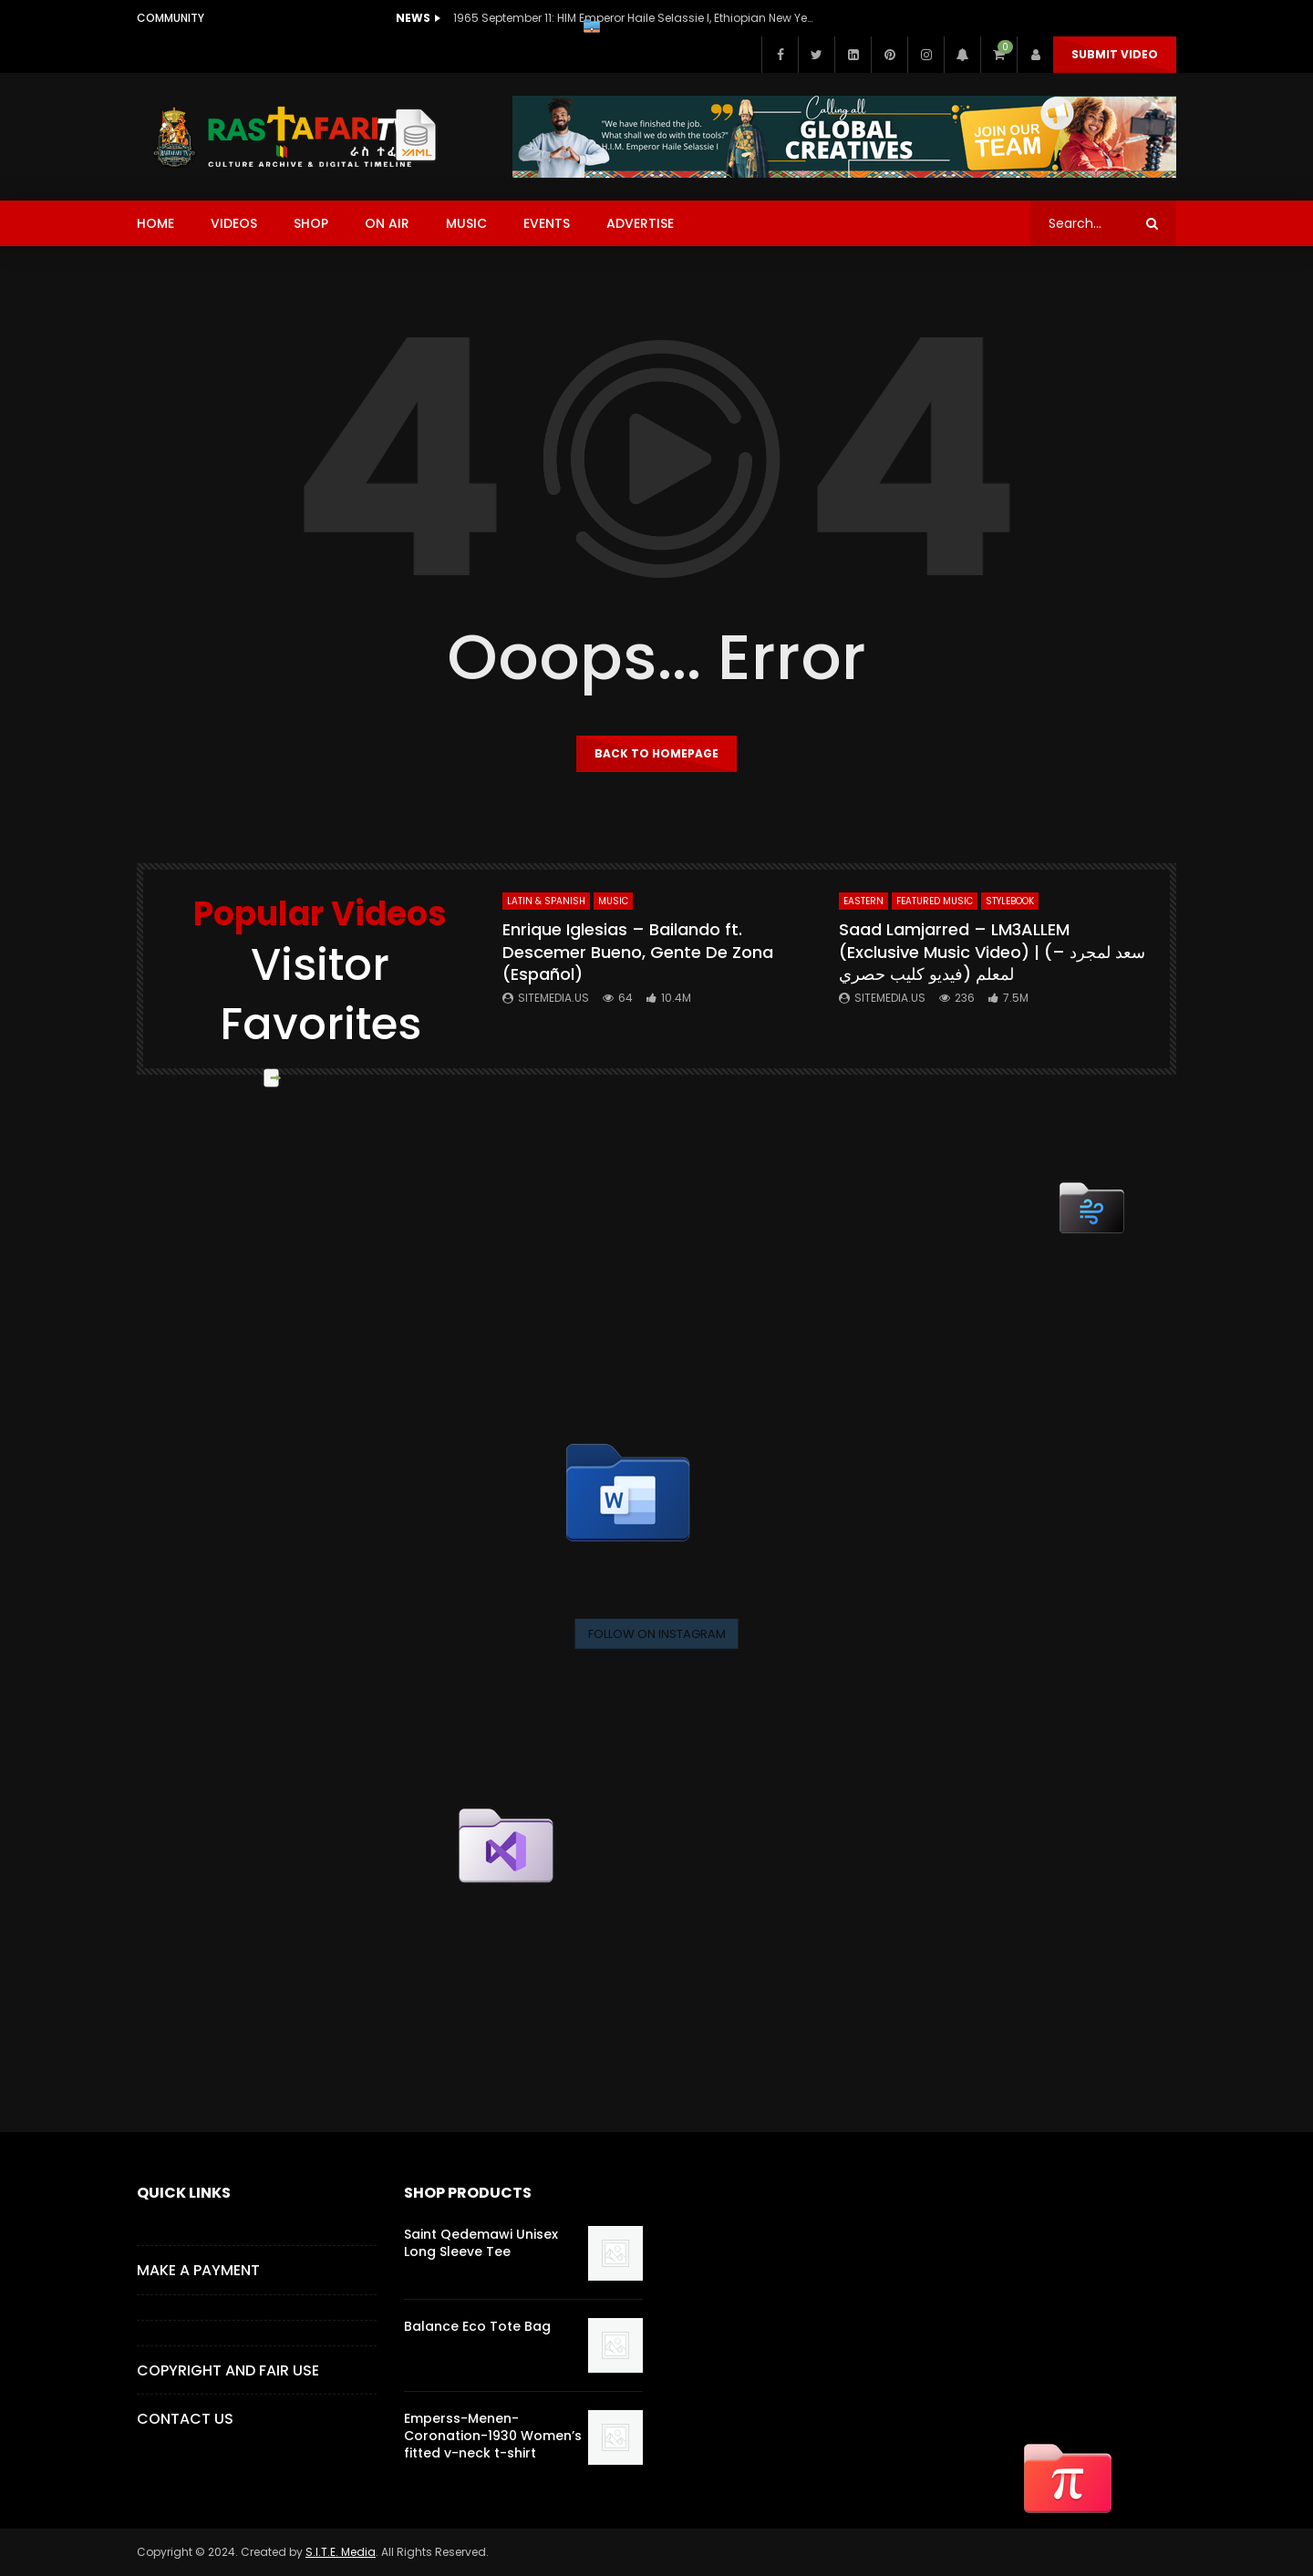 Image resolution: width=1313 pixels, height=2576 pixels. What do you see at coordinates (1067, 2480) in the screenshot?
I see `open mathematics folder` at bounding box center [1067, 2480].